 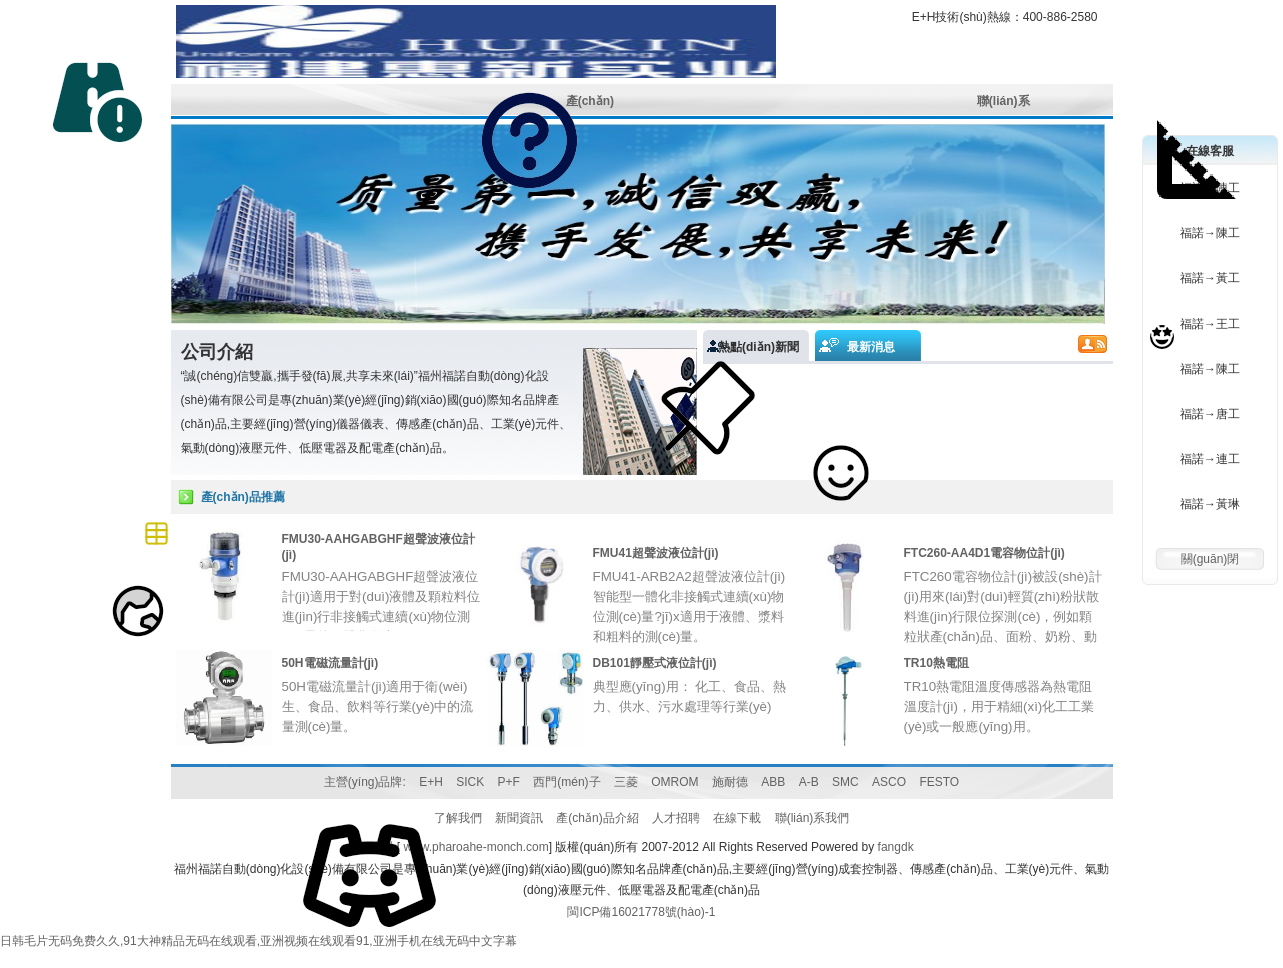 I want to click on add a sticker to your message, so click(x=841, y=473).